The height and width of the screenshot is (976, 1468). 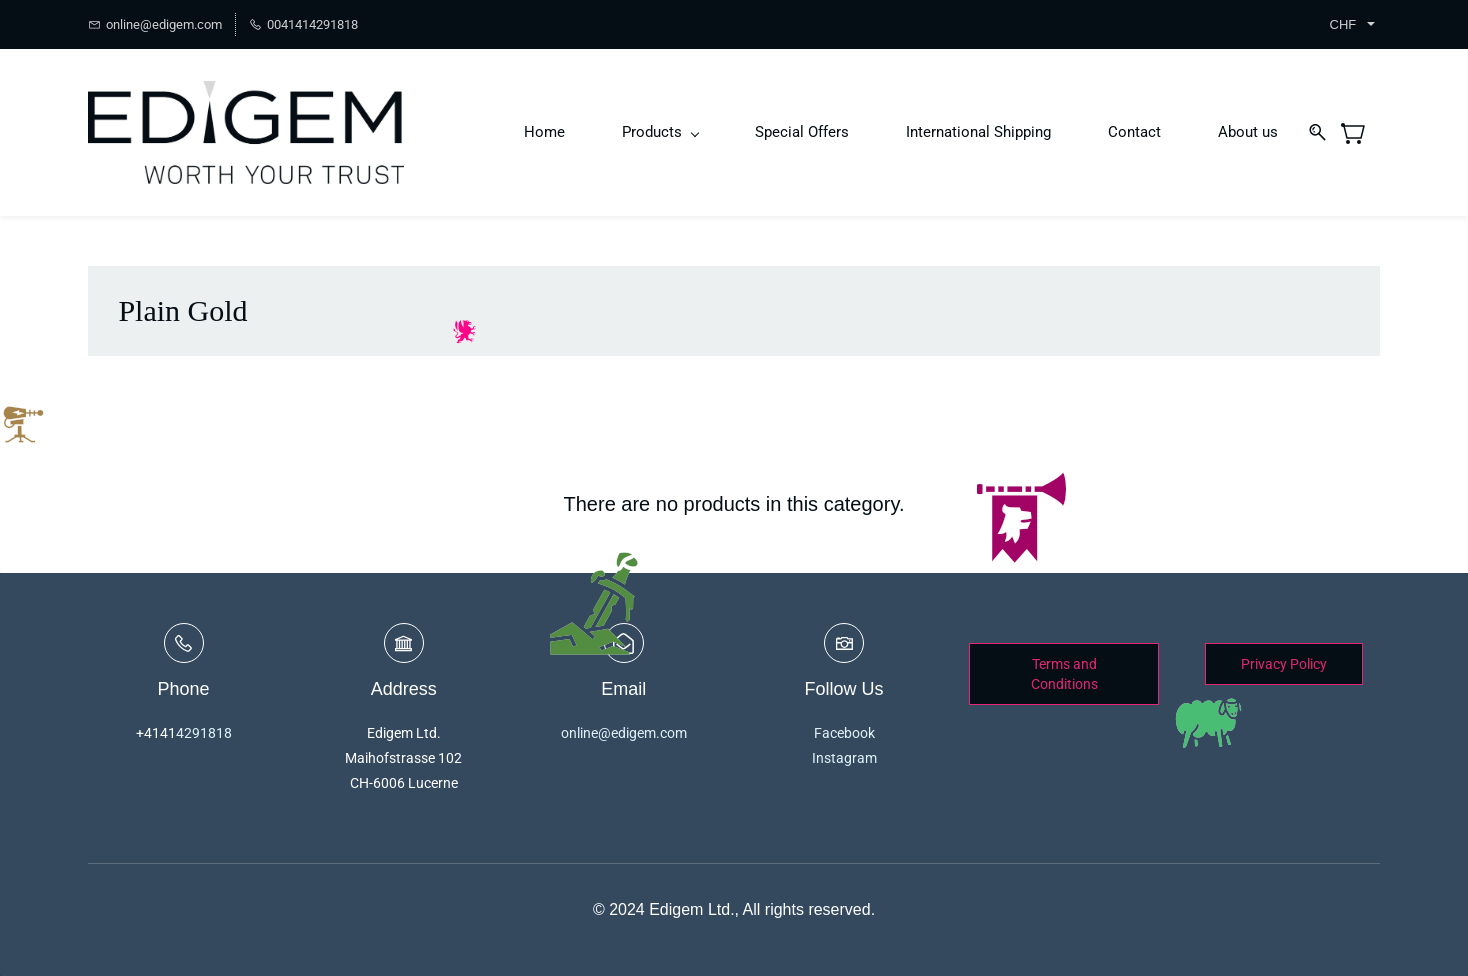 I want to click on fantasy game faction or guild emblem, so click(x=464, y=331).